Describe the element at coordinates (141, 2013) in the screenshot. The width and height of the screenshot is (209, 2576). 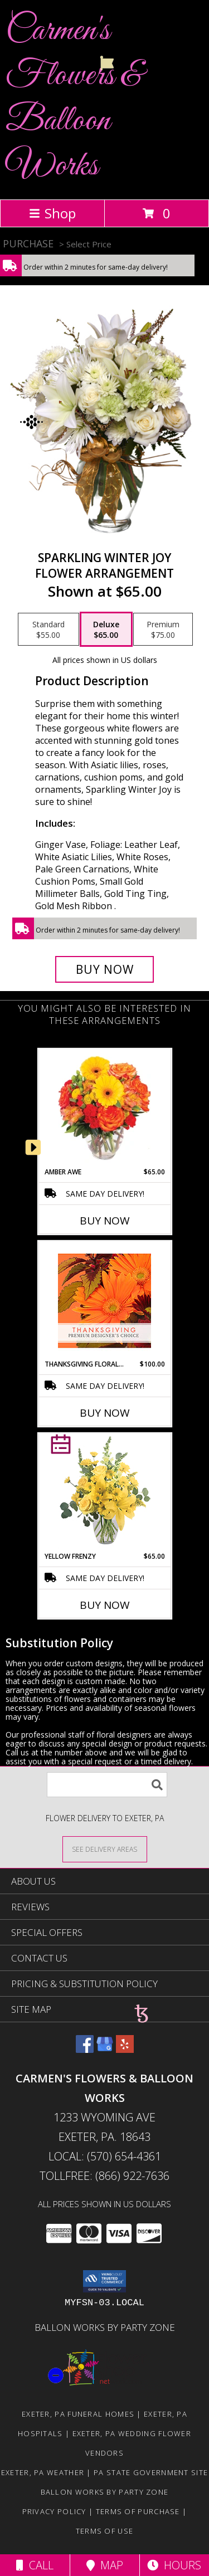
I see `tezos (XTZ) cryptocurrency logo` at that location.